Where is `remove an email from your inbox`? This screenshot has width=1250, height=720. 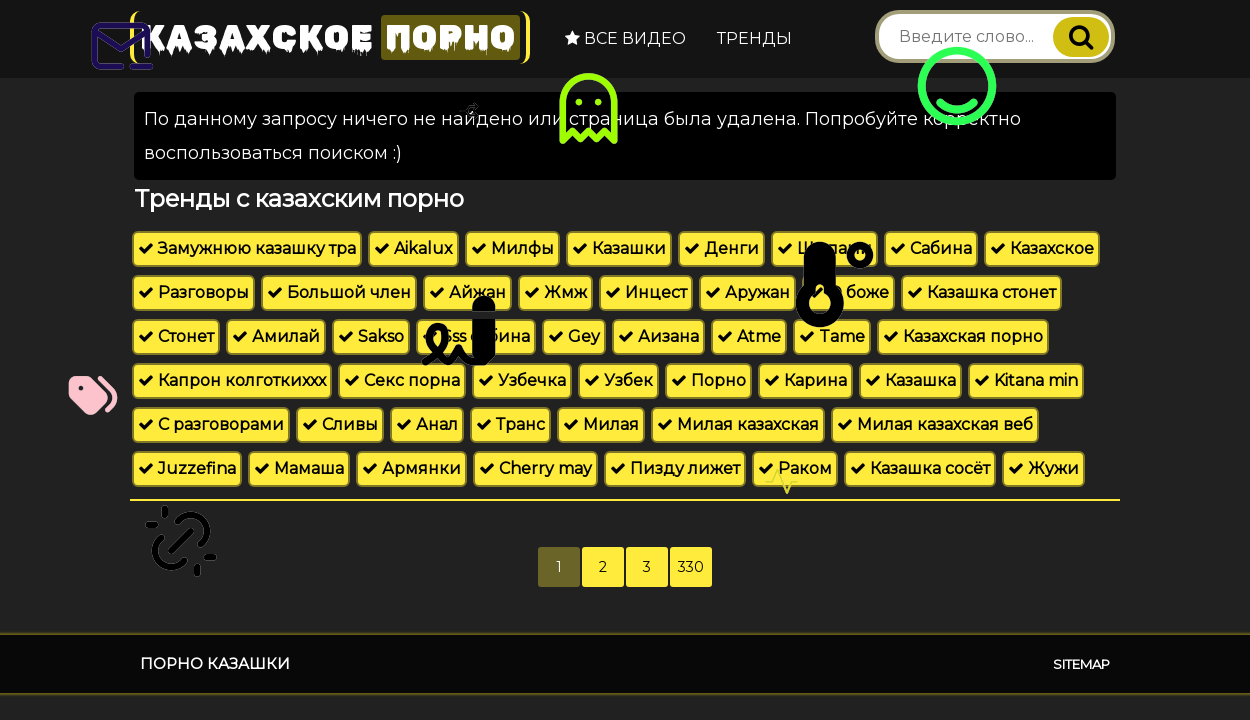 remove an email from your inbox is located at coordinates (121, 46).